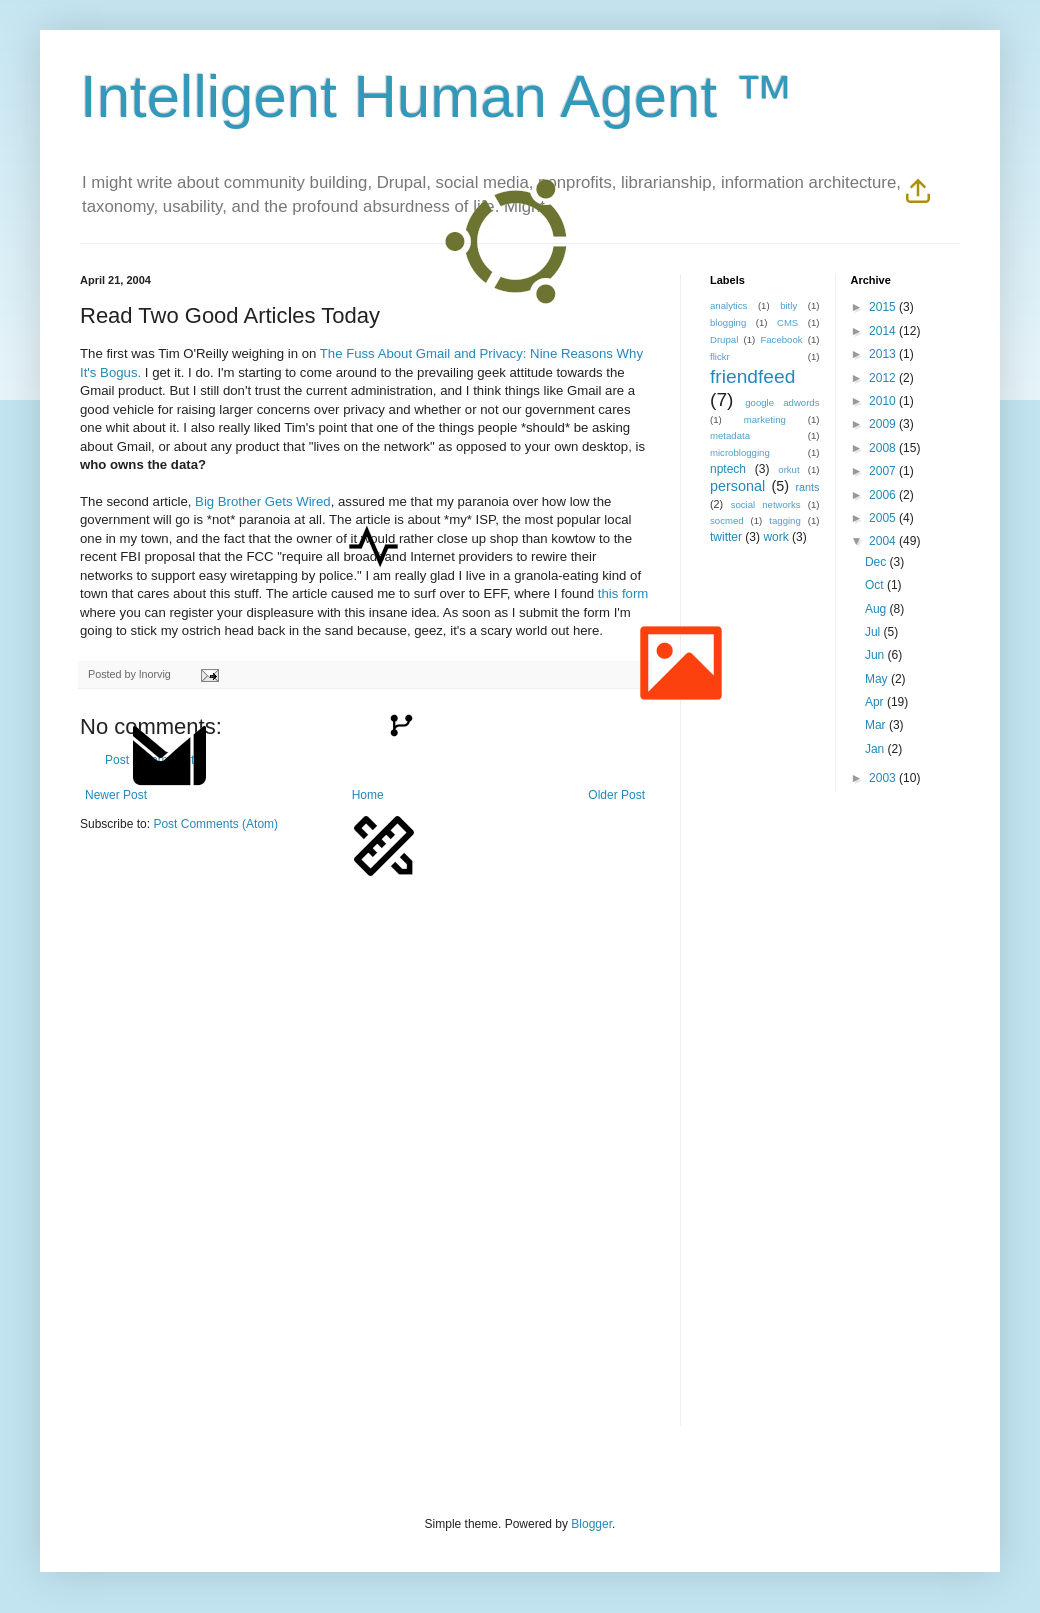  Describe the element at coordinates (515, 241) in the screenshot. I see `ubuntu operating system logo` at that location.